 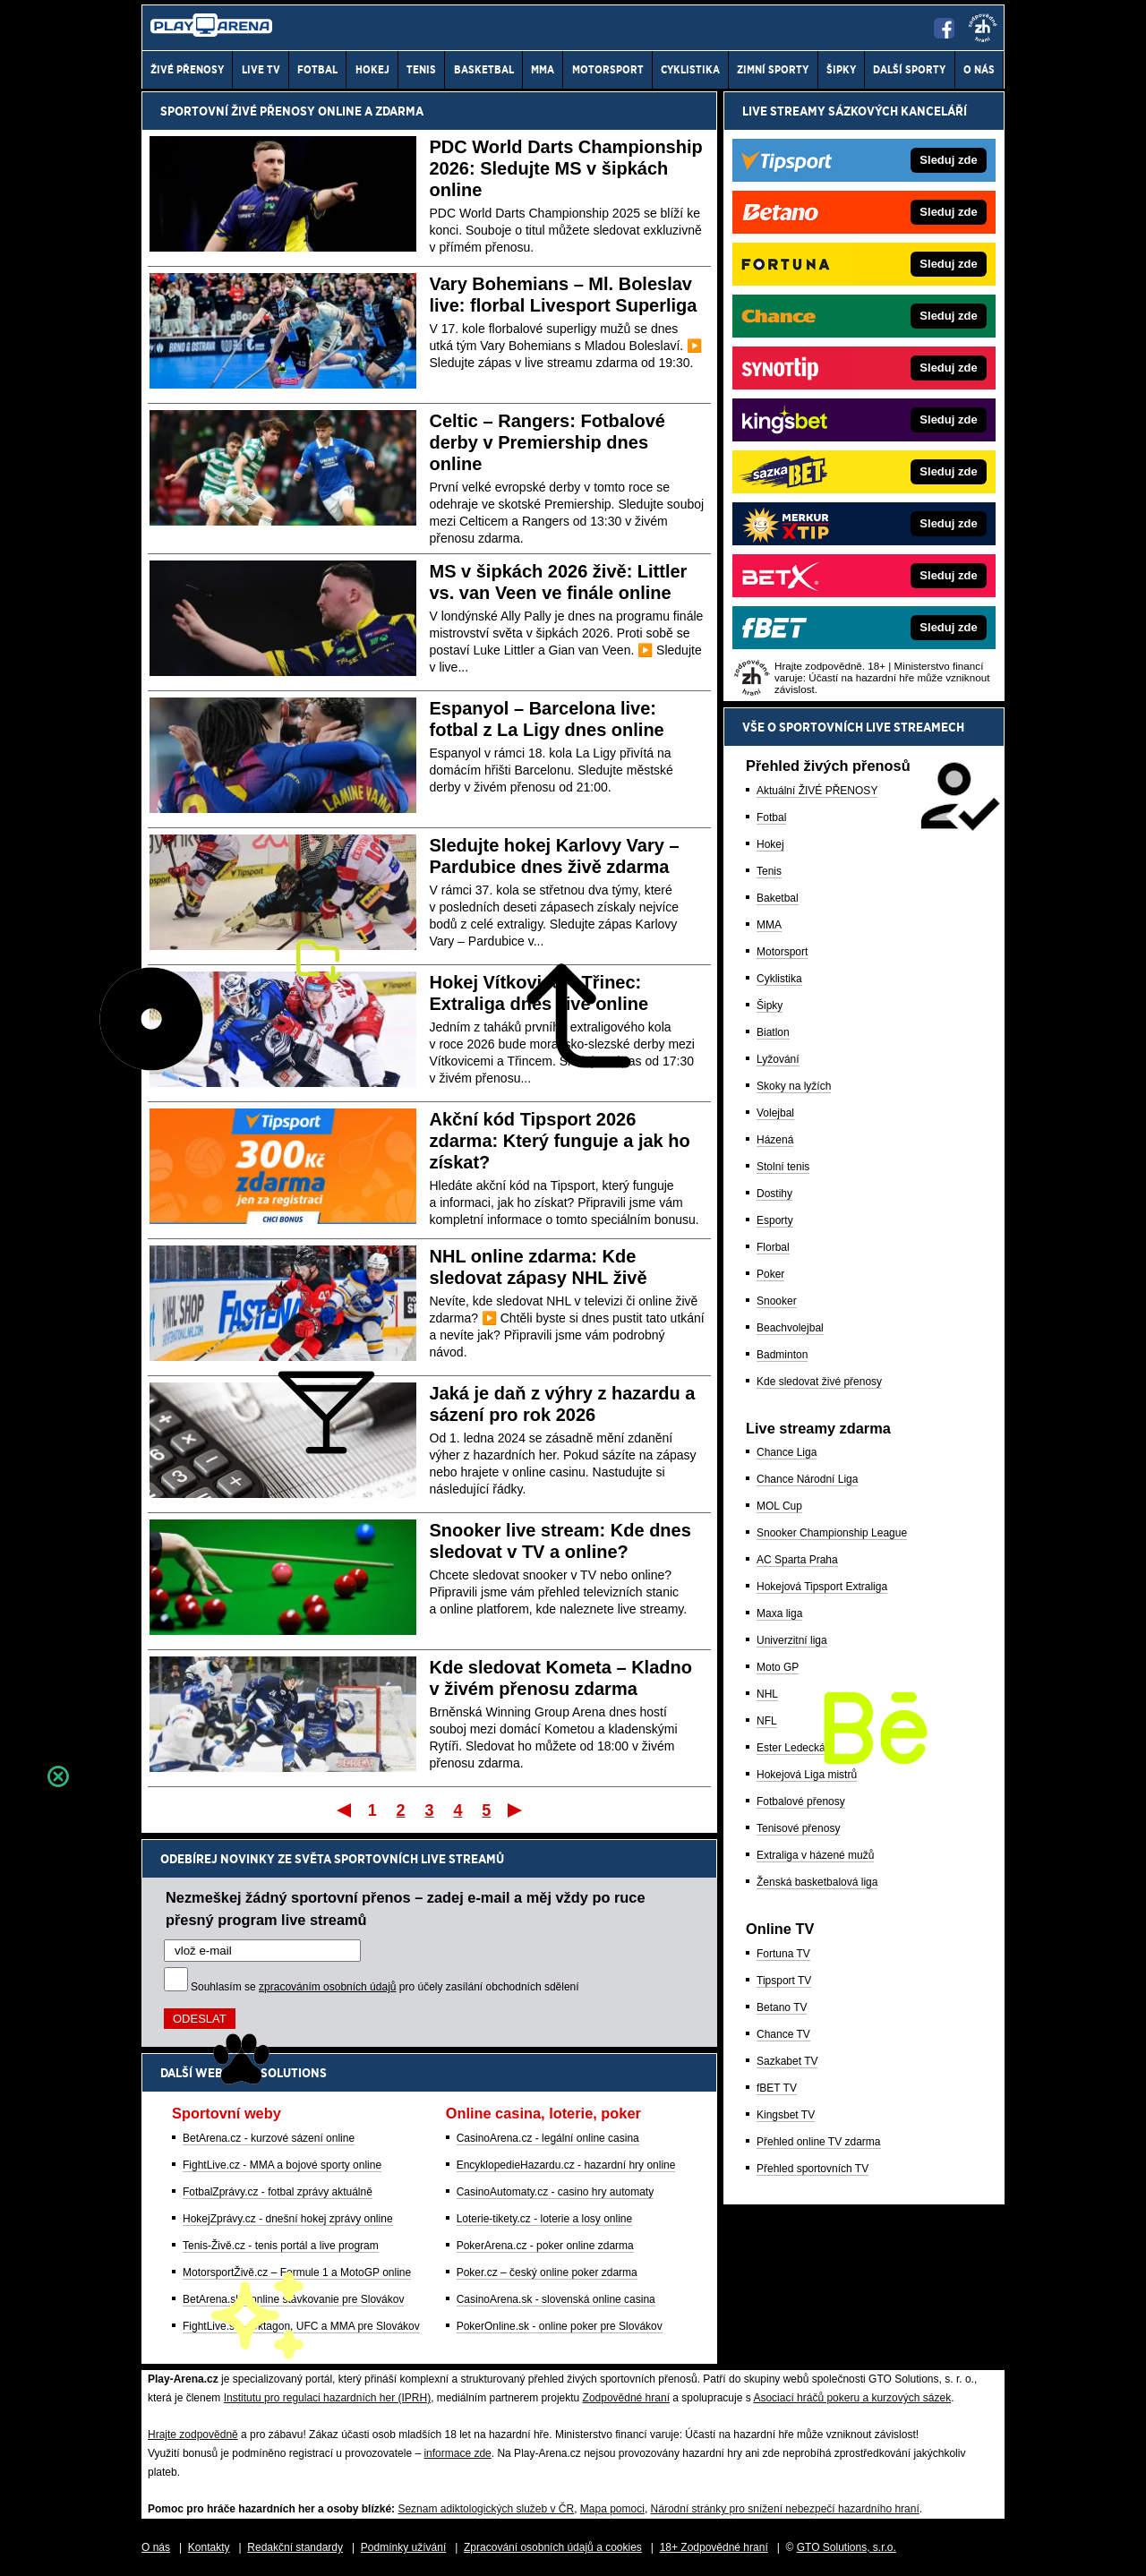 What do you see at coordinates (58, 1776) in the screenshot?
I see `playstation cross button symbol` at bounding box center [58, 1776].